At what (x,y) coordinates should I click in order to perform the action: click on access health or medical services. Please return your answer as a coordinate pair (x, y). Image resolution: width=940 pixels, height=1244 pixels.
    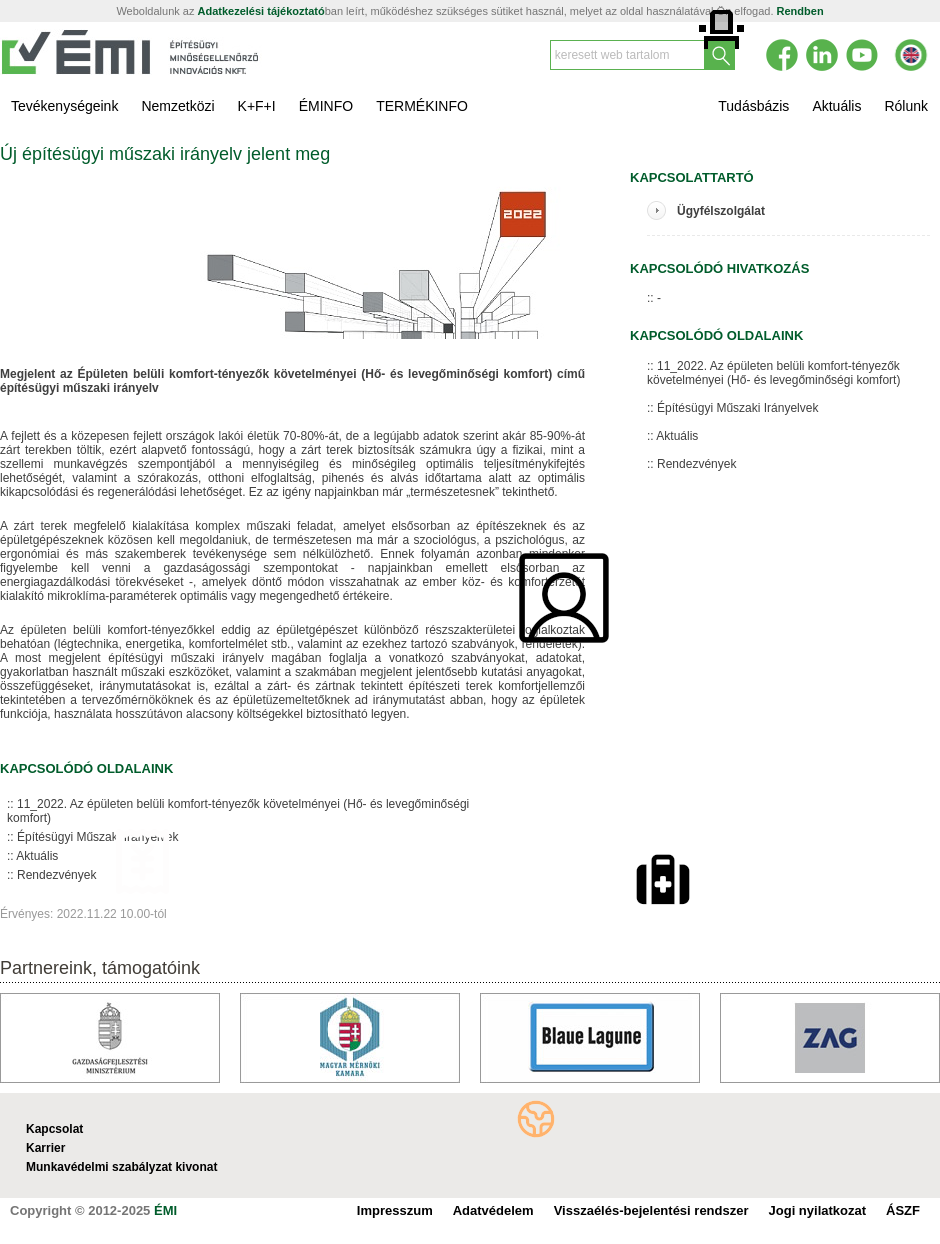
    Looking at the image, I should click on (663, 881).